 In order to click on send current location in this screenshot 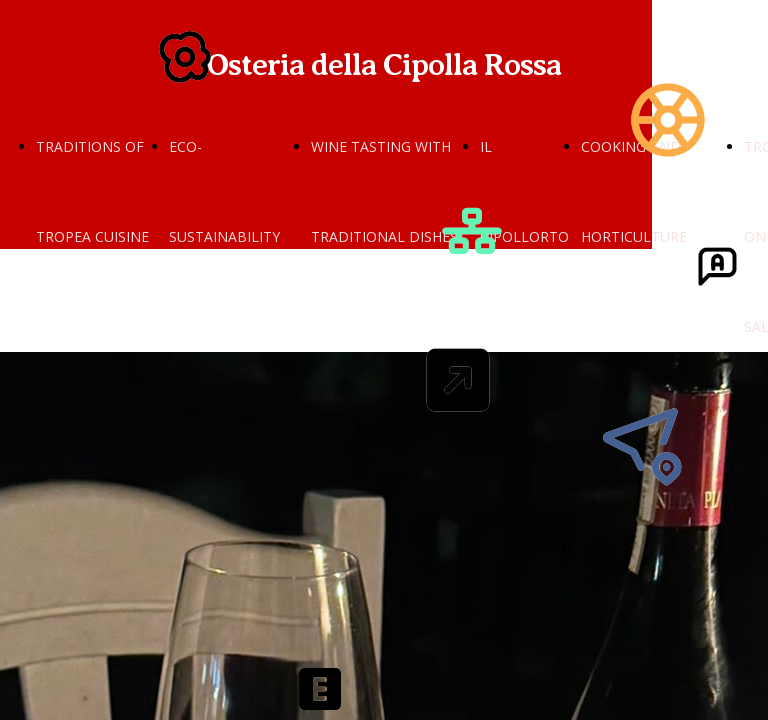, I will do `click(641, 445)`.